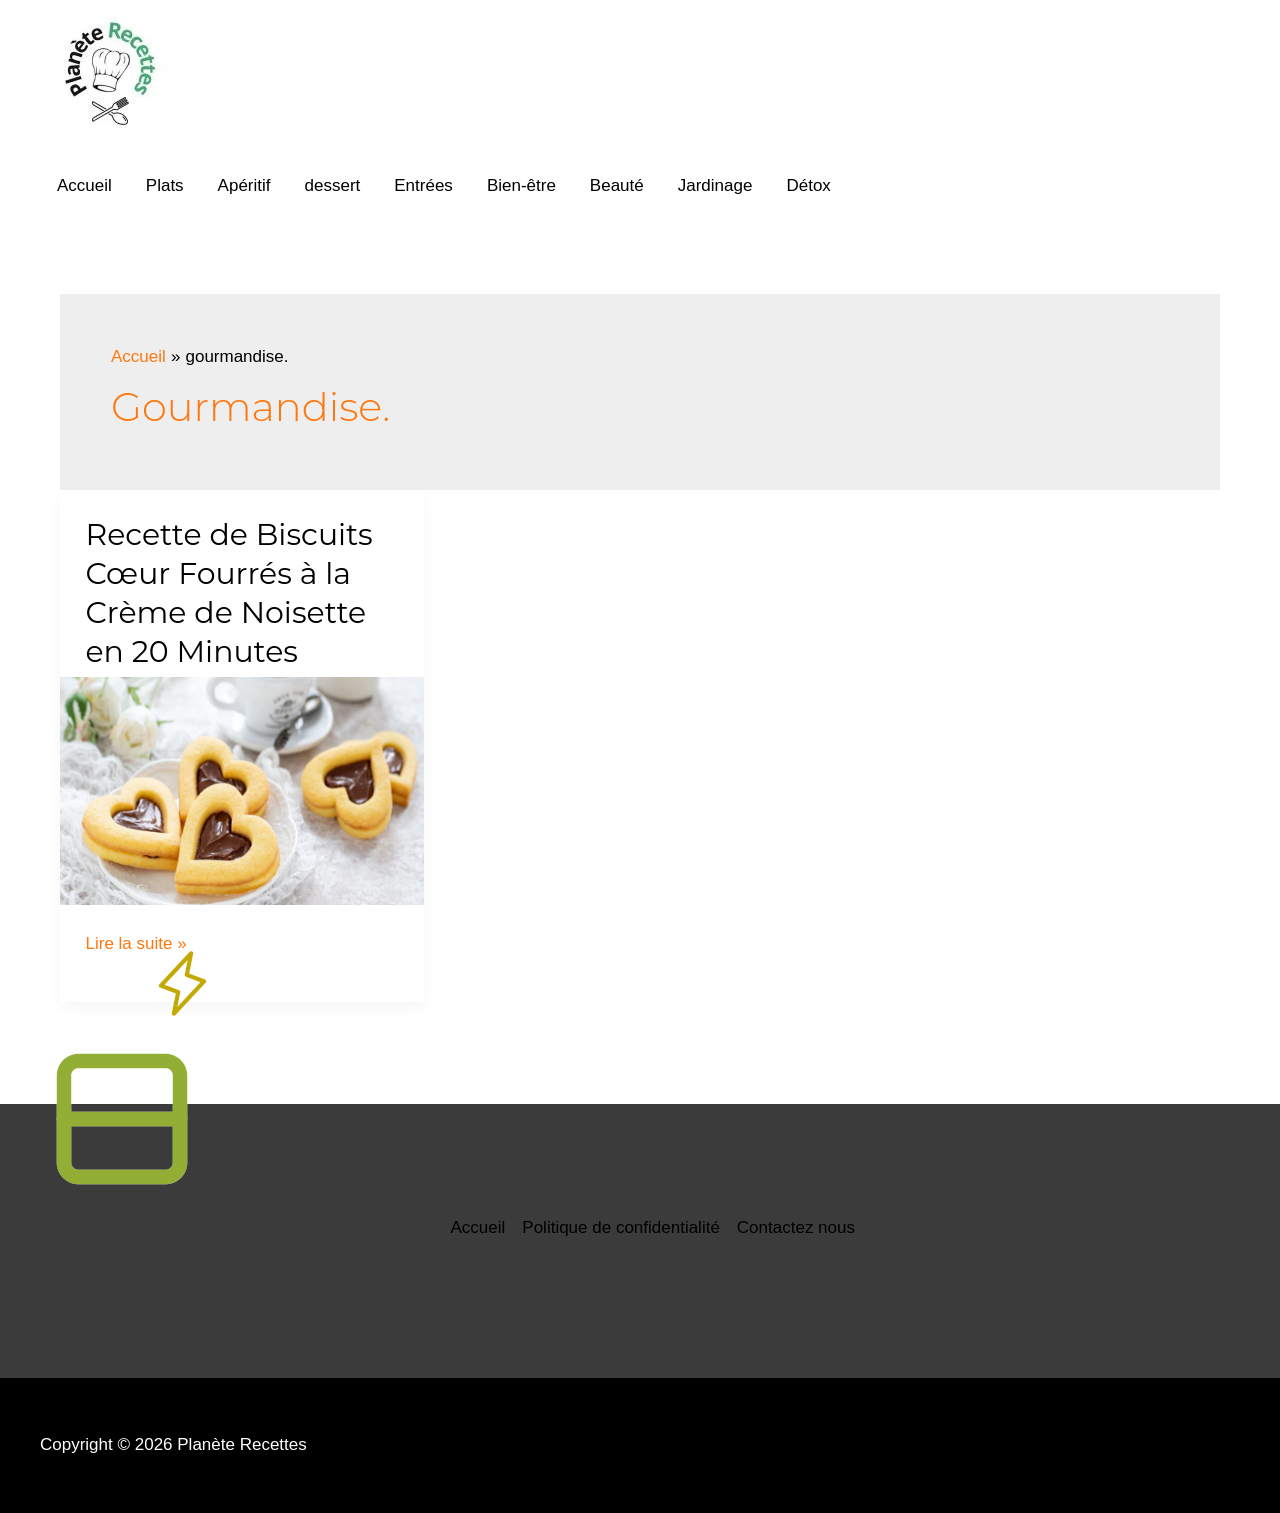 This screenshot has height=1513, width=1280. Describe the element at coordinates (122, 1119) in the screenshot. I see `switch to row layout view` at that location.